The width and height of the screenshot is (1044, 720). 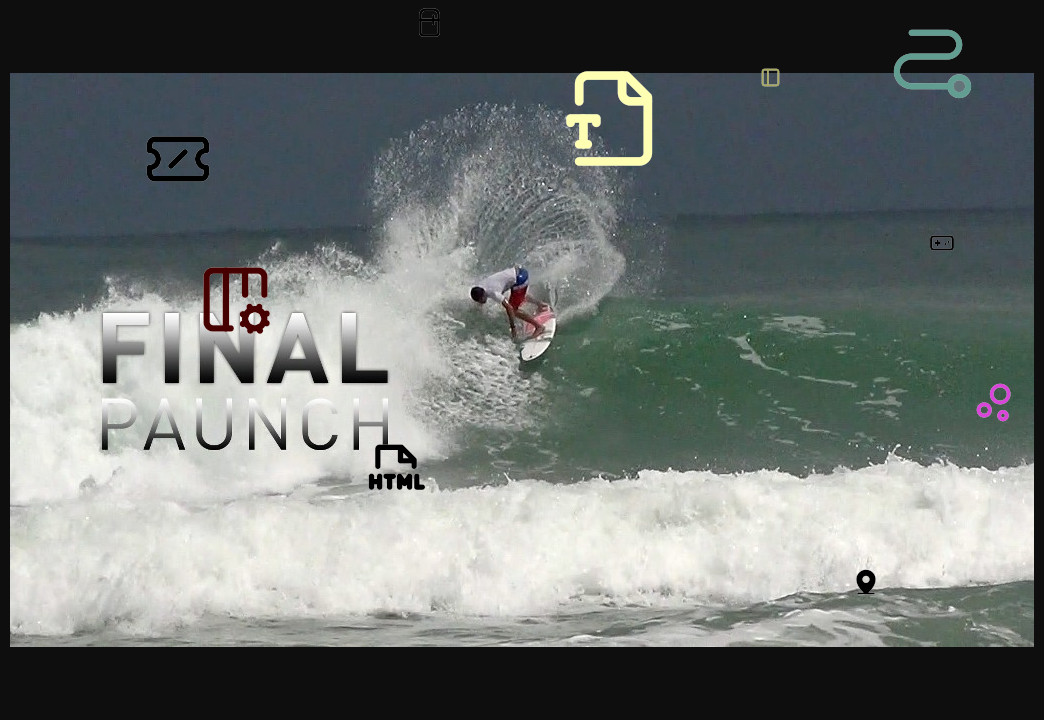 What do you see at coordinates (235, 299) in the screenshot?
I see `configure column layout settings` at bounding box center [235, 299].